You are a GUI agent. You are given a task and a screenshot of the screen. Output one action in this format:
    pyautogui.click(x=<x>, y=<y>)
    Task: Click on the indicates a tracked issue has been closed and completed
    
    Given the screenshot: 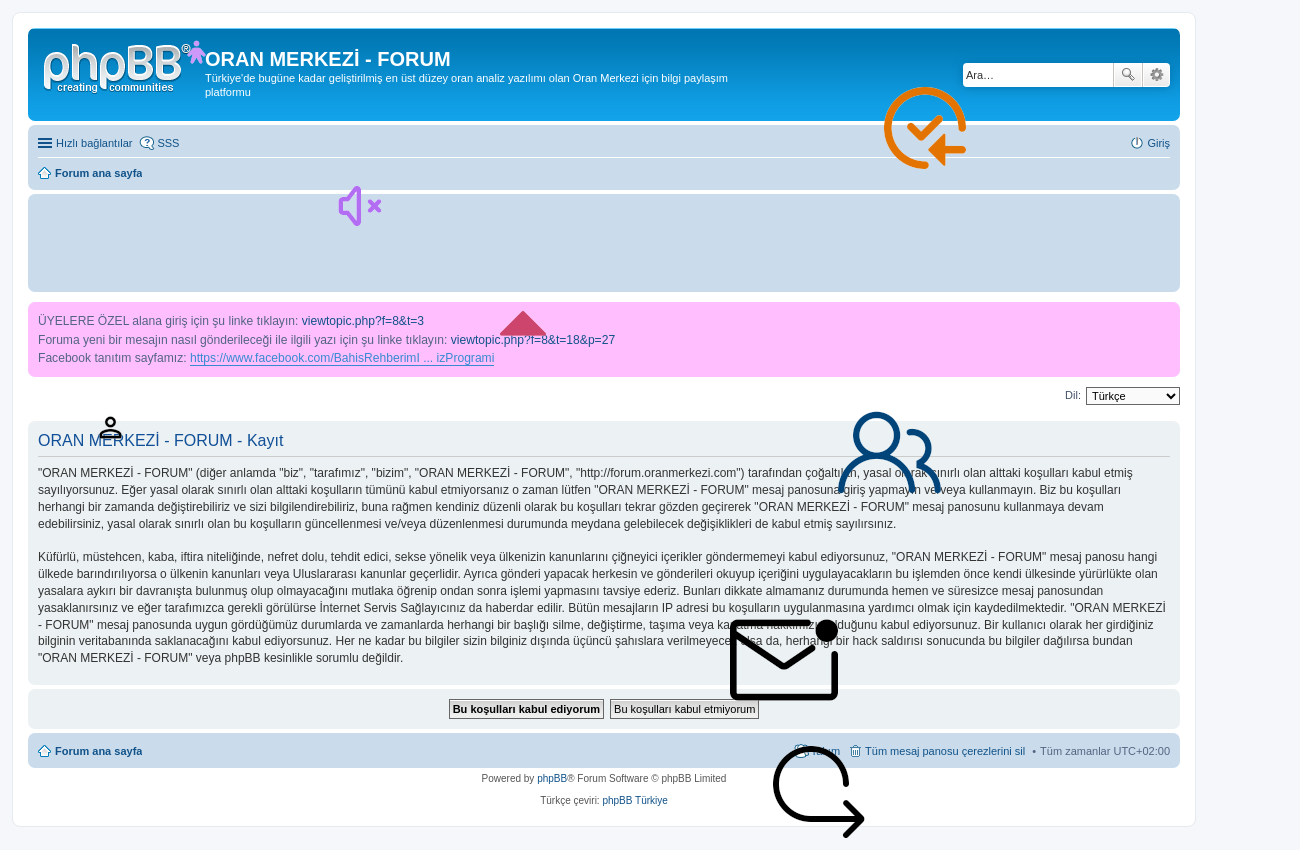 What is the action you would take?
    pyautogui.click(x=925, y=128)
    